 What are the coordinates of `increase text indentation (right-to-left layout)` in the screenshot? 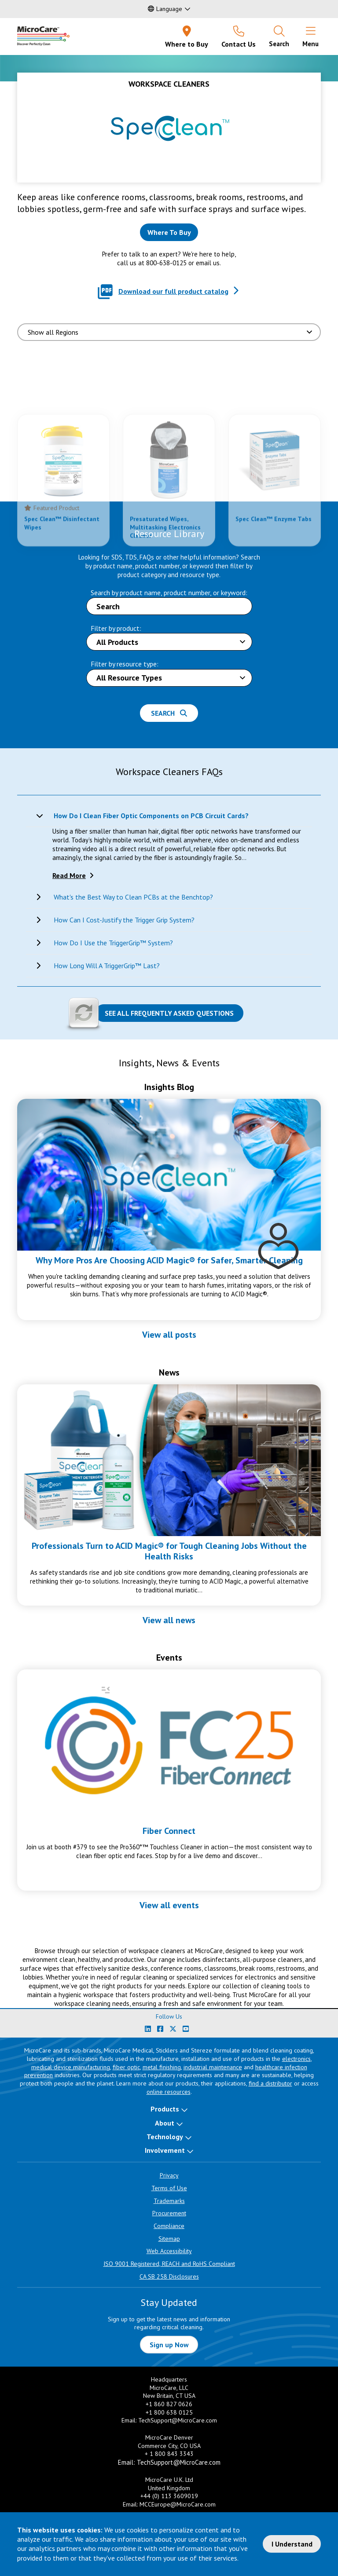 It's located at (106, 1690).